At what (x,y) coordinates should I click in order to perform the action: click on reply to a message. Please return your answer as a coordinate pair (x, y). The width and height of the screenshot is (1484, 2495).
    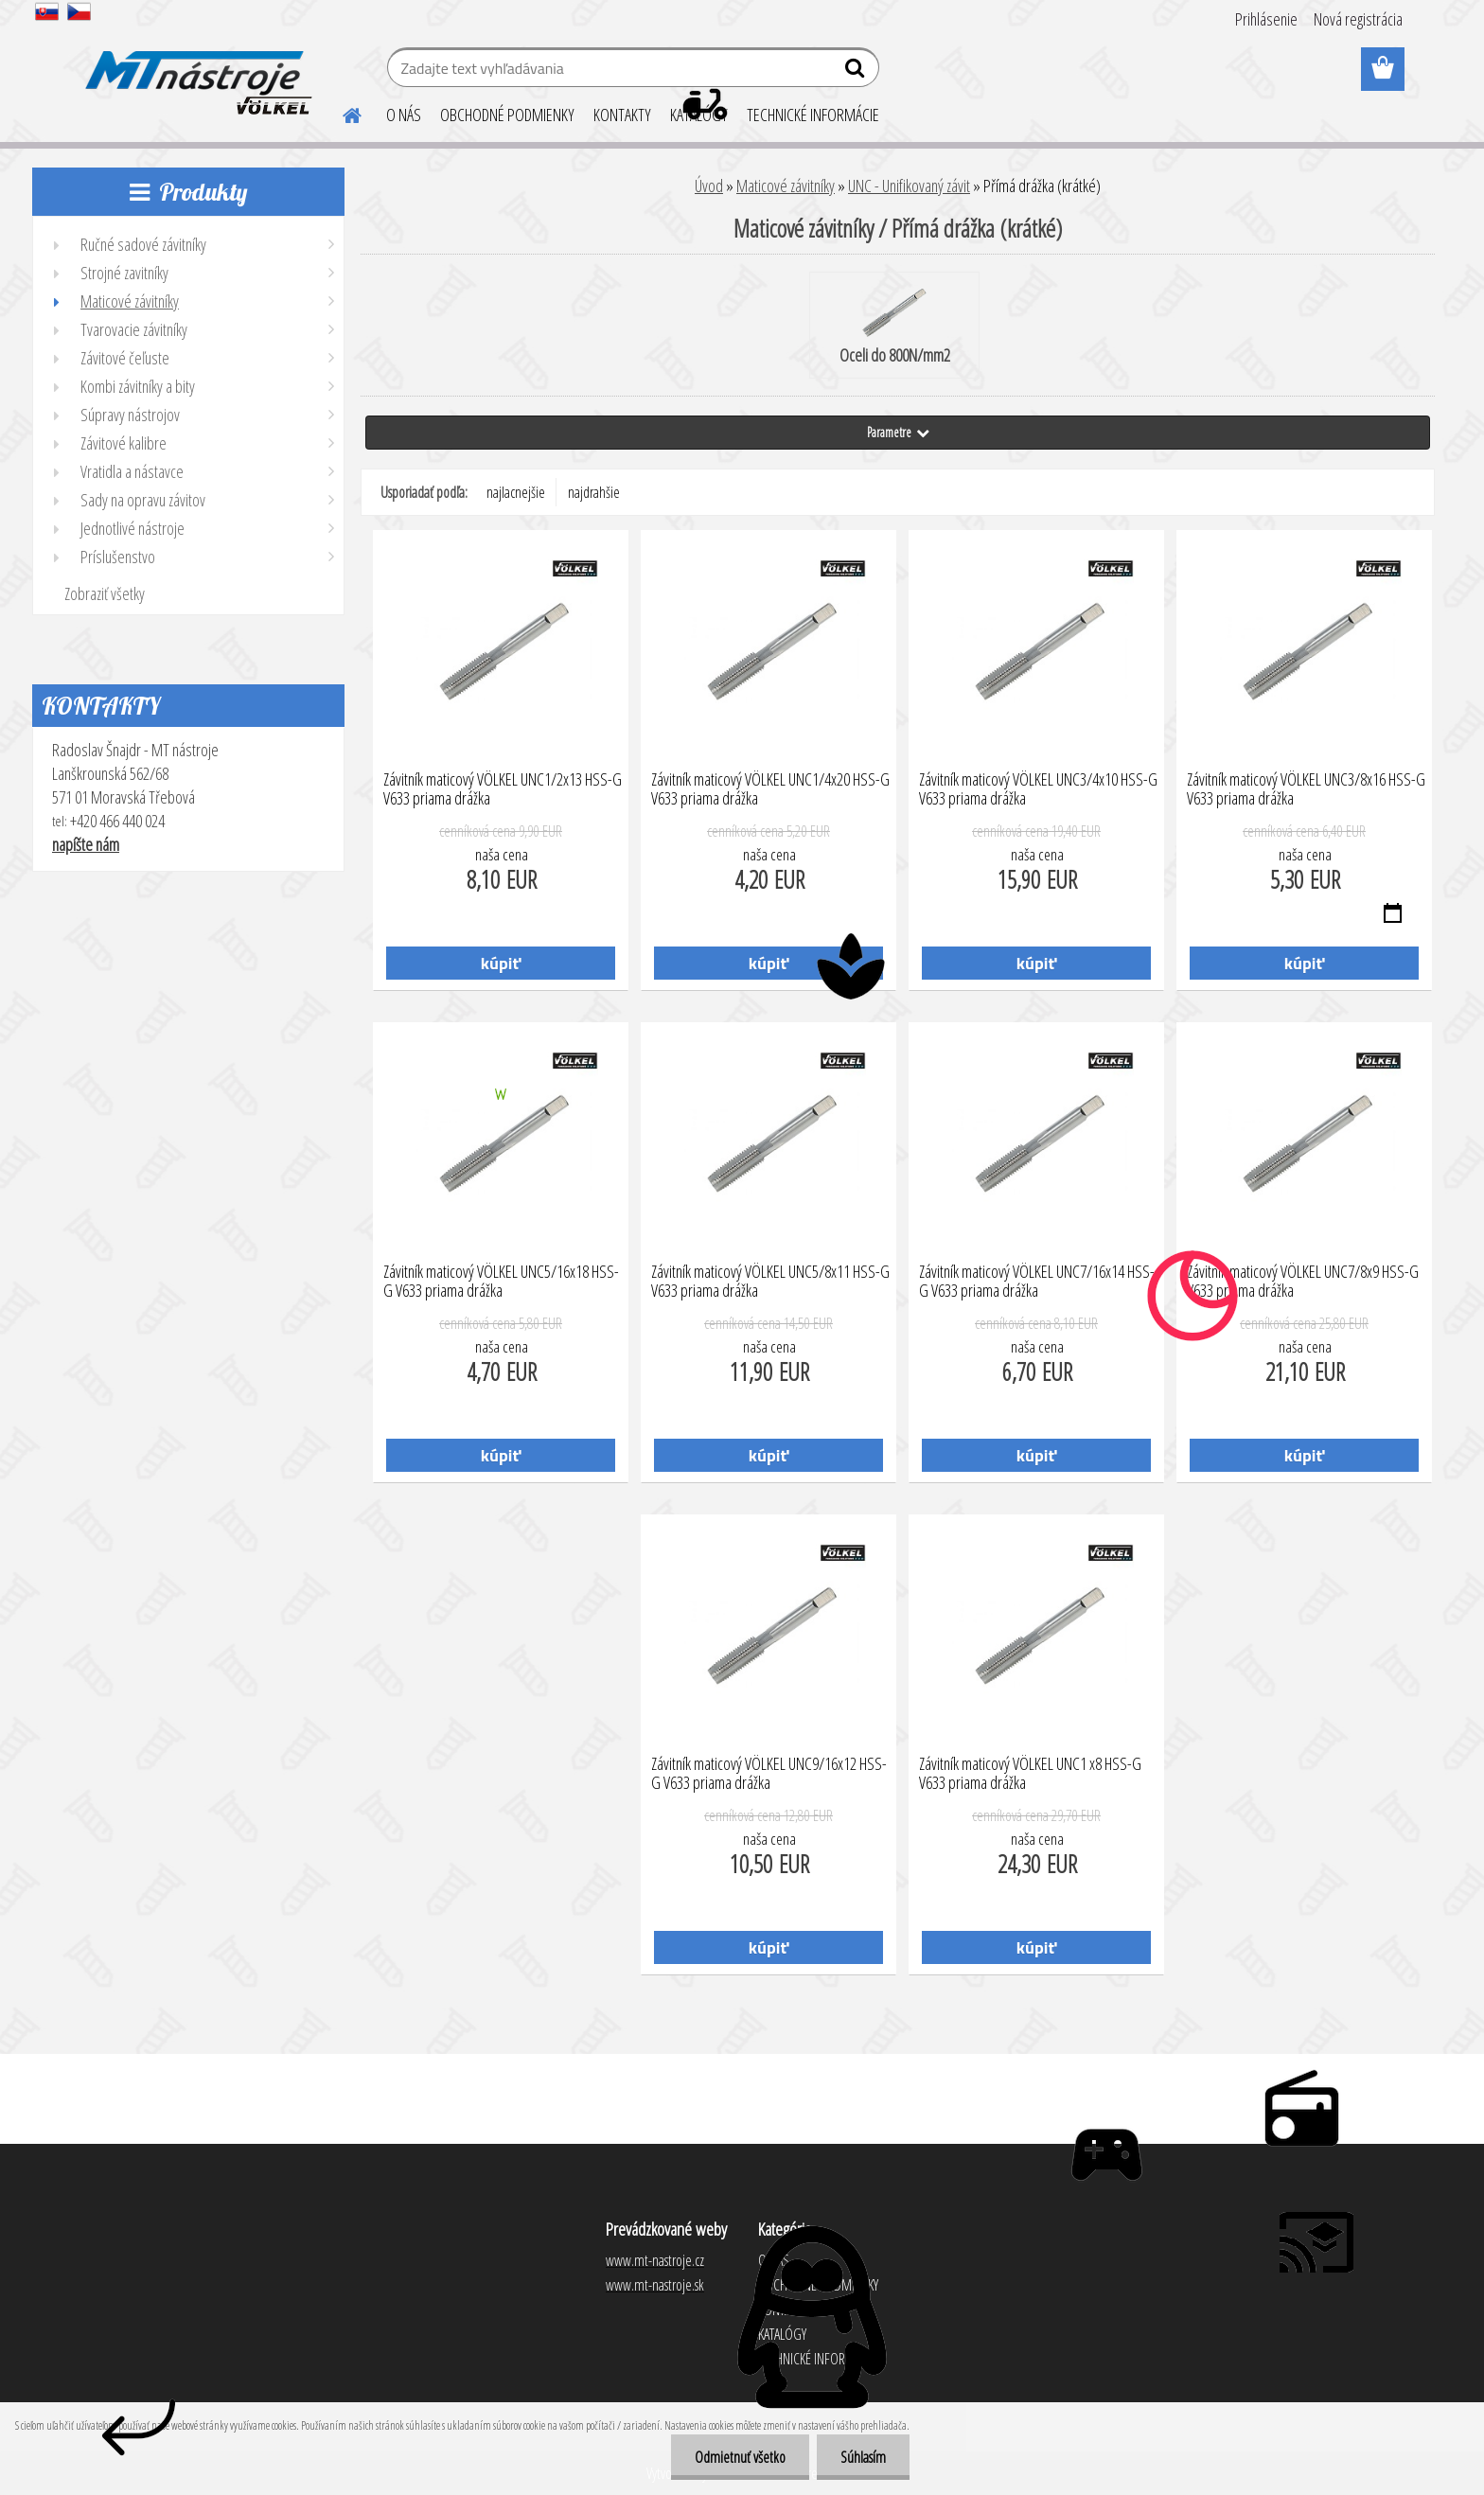
    Looking at the image, I should click on (138, 2427).